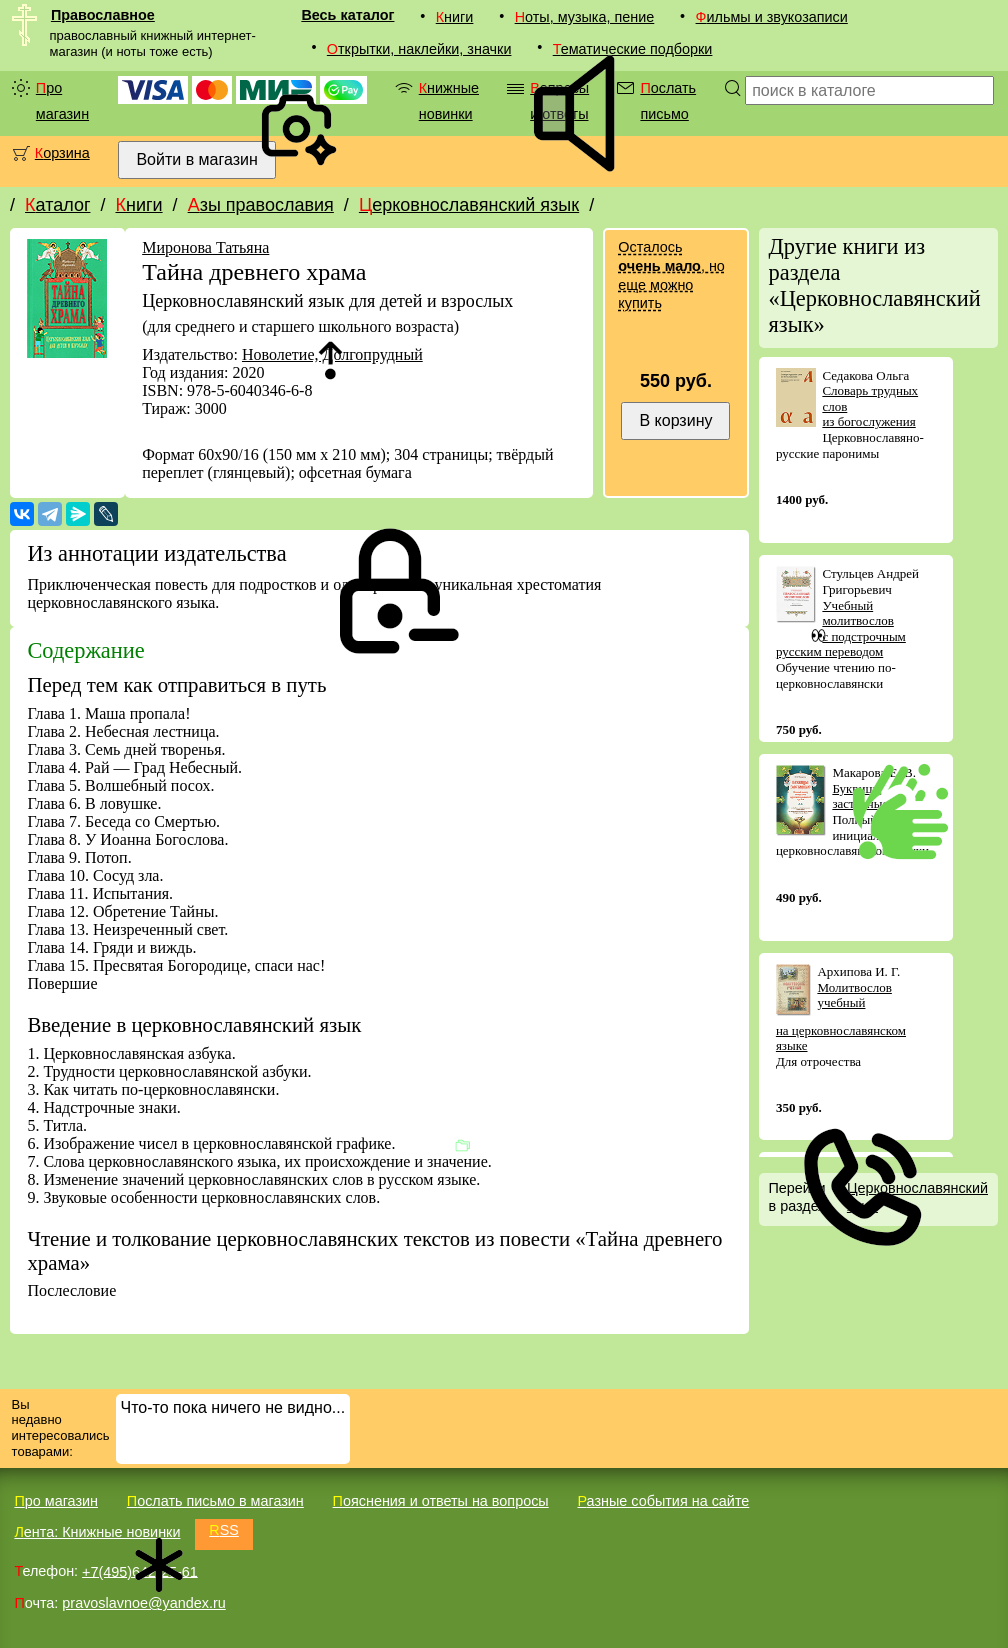  Describe the element at coordinates (900, 811) in the screenshot. I see `wash your hands reminder` at that location.